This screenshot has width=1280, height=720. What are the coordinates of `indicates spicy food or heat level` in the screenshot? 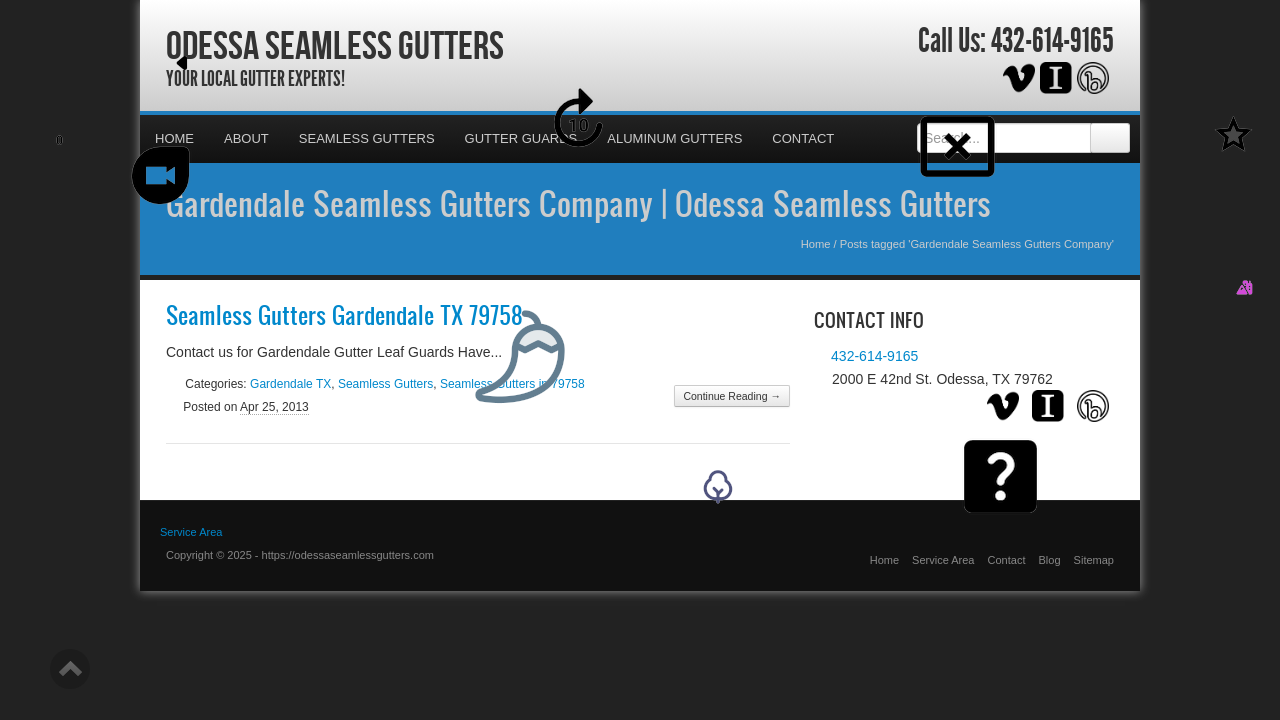 It's located at (525, 360).